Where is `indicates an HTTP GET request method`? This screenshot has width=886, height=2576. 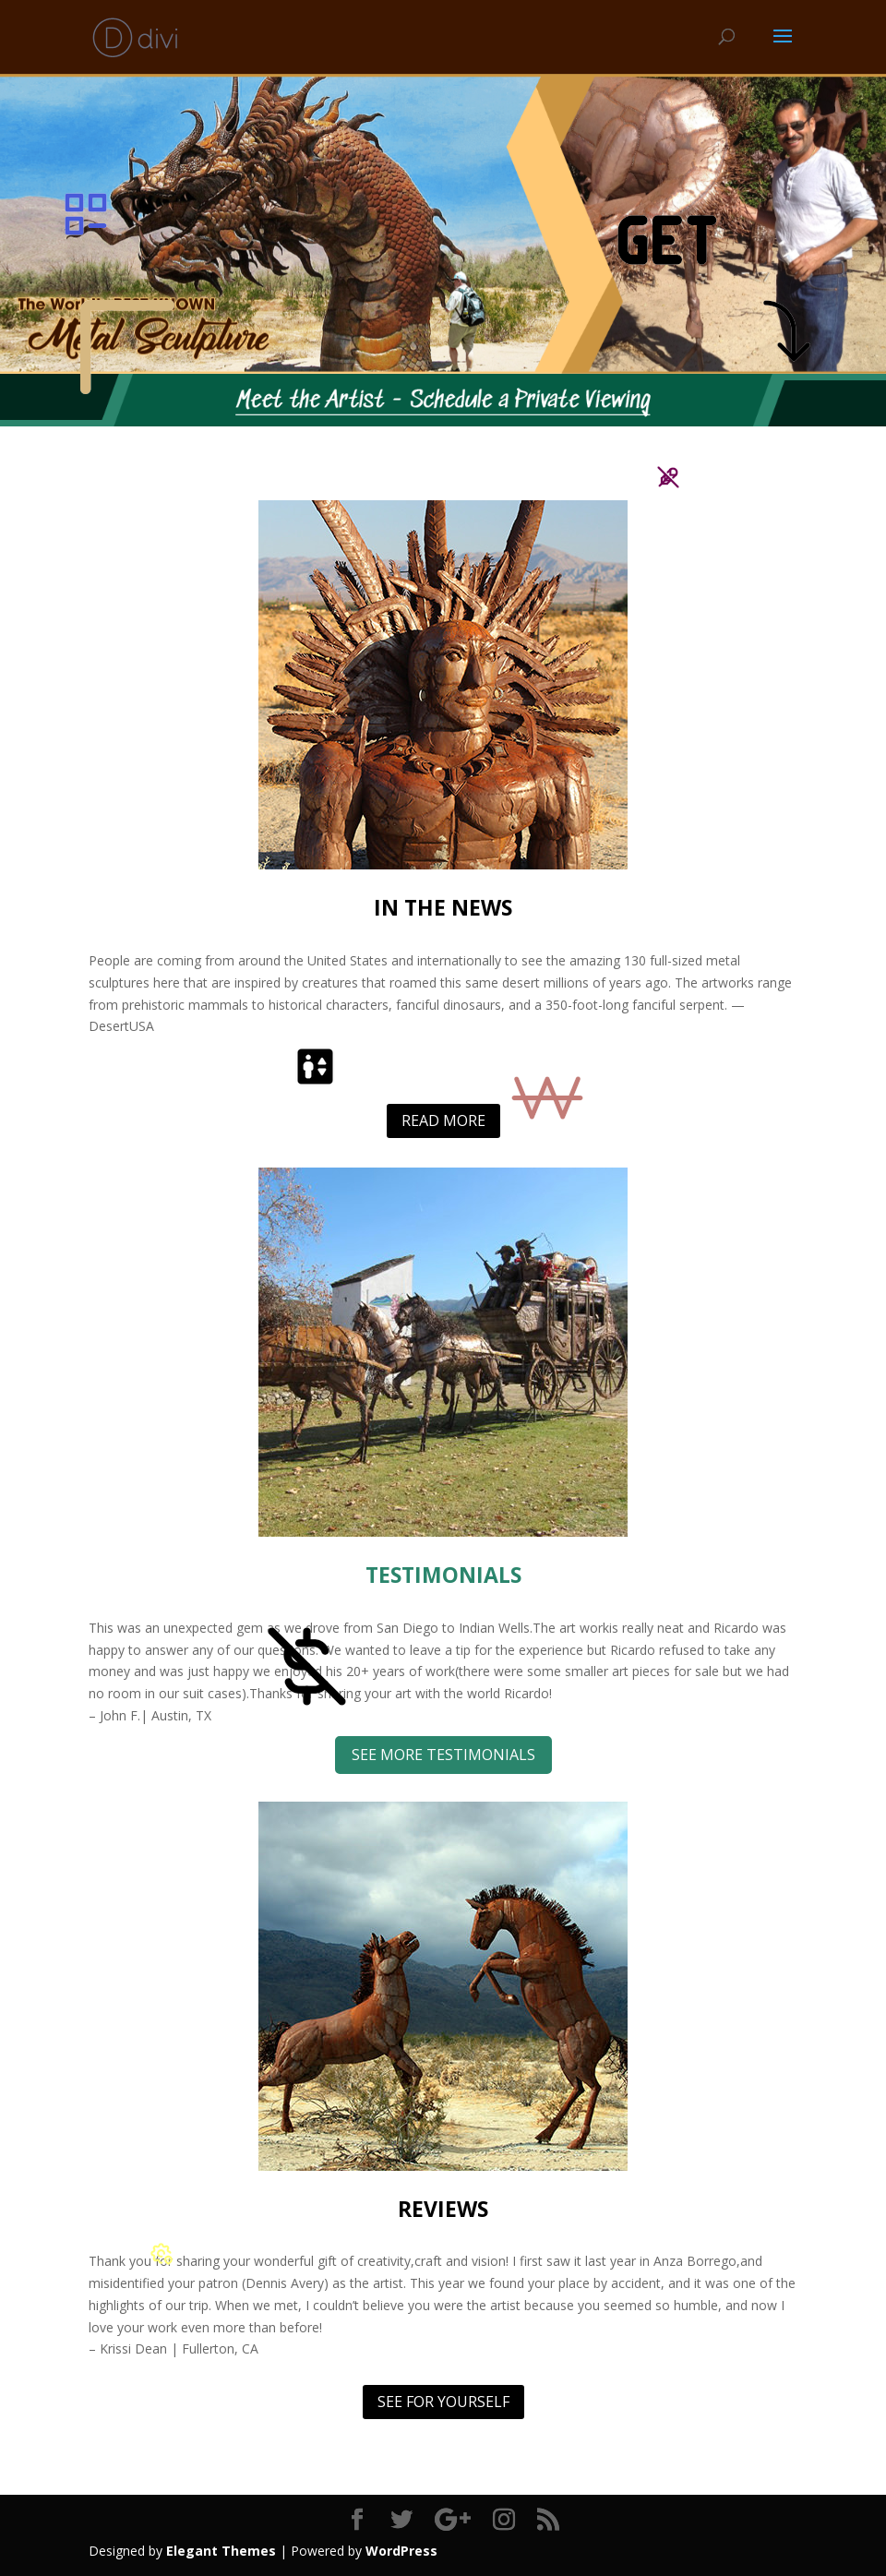
indicates an HTTP GET request method is located at coordinates (667, 240).